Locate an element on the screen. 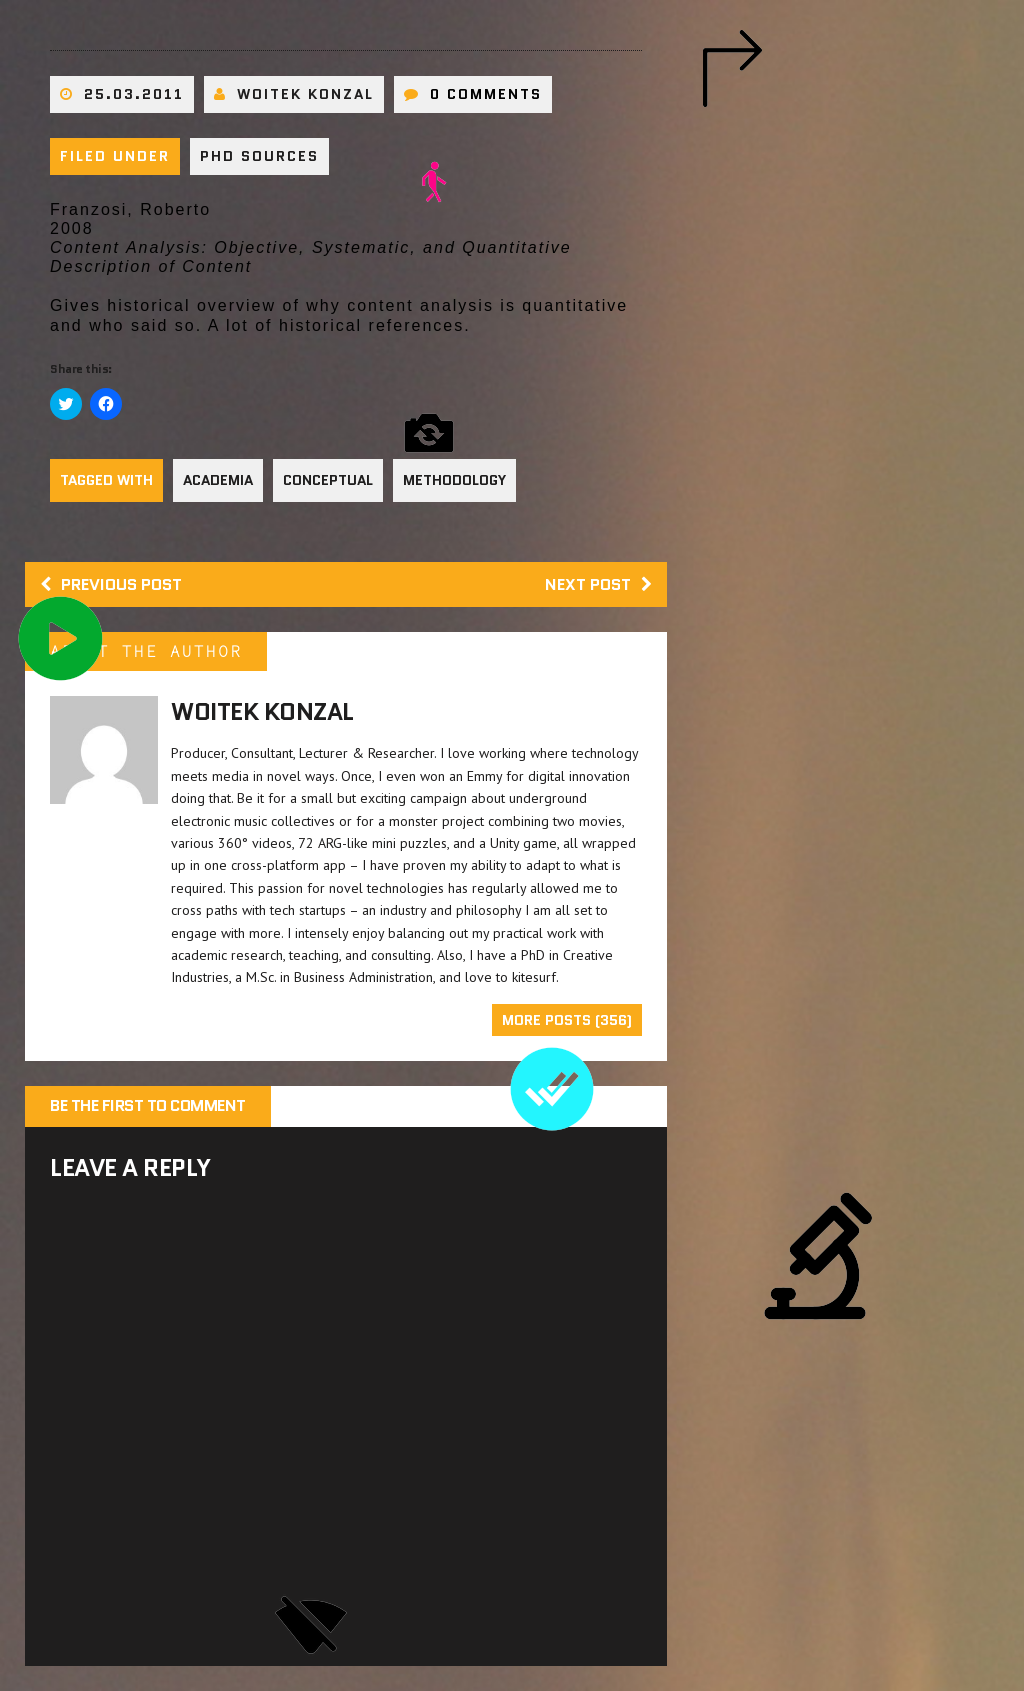  all tasks completed successfully is located at coordinates (552, 1089).